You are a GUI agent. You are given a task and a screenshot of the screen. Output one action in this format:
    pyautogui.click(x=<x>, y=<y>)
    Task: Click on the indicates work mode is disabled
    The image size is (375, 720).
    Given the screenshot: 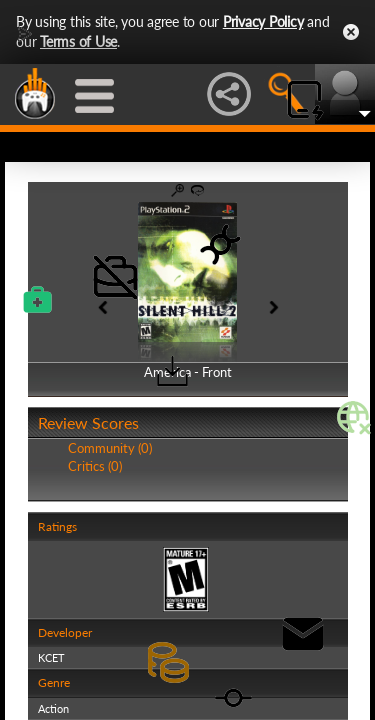 What is the action you would take?
    pyautogui.click(x=115, y=277)
    